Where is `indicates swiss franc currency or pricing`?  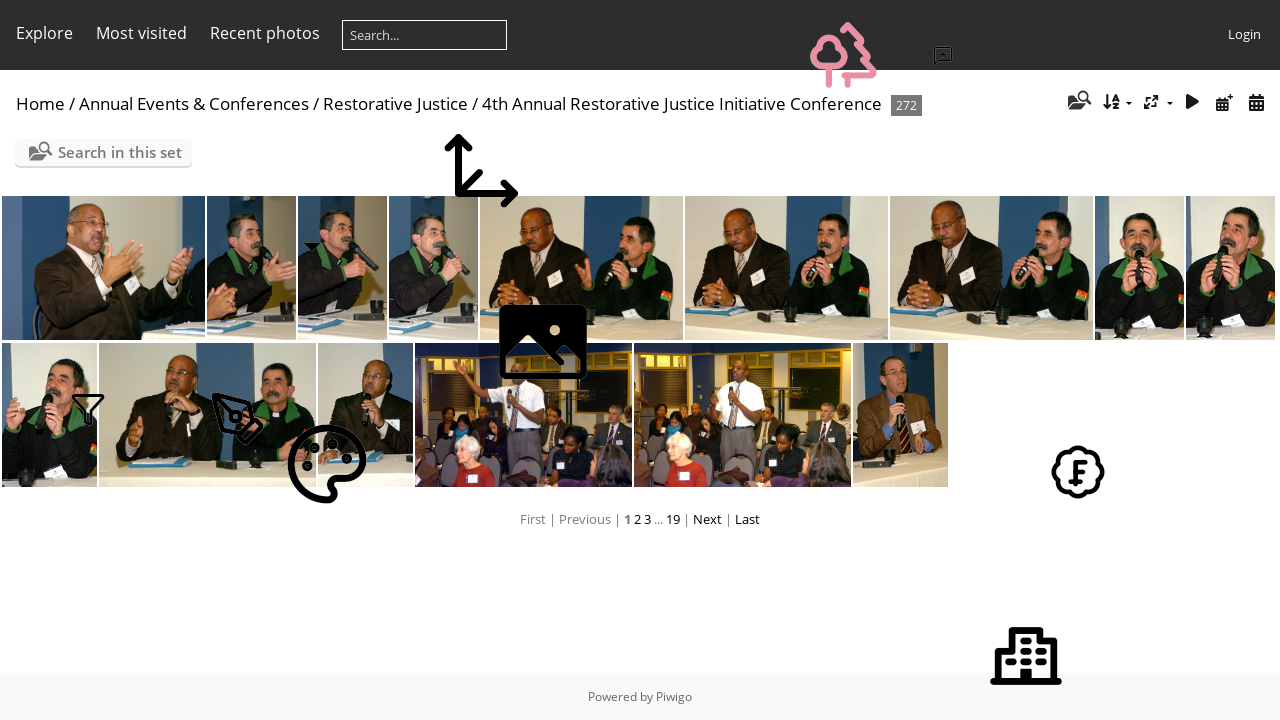
indicates swiss franc currency or pricing is located at coordinates (1078, 472).